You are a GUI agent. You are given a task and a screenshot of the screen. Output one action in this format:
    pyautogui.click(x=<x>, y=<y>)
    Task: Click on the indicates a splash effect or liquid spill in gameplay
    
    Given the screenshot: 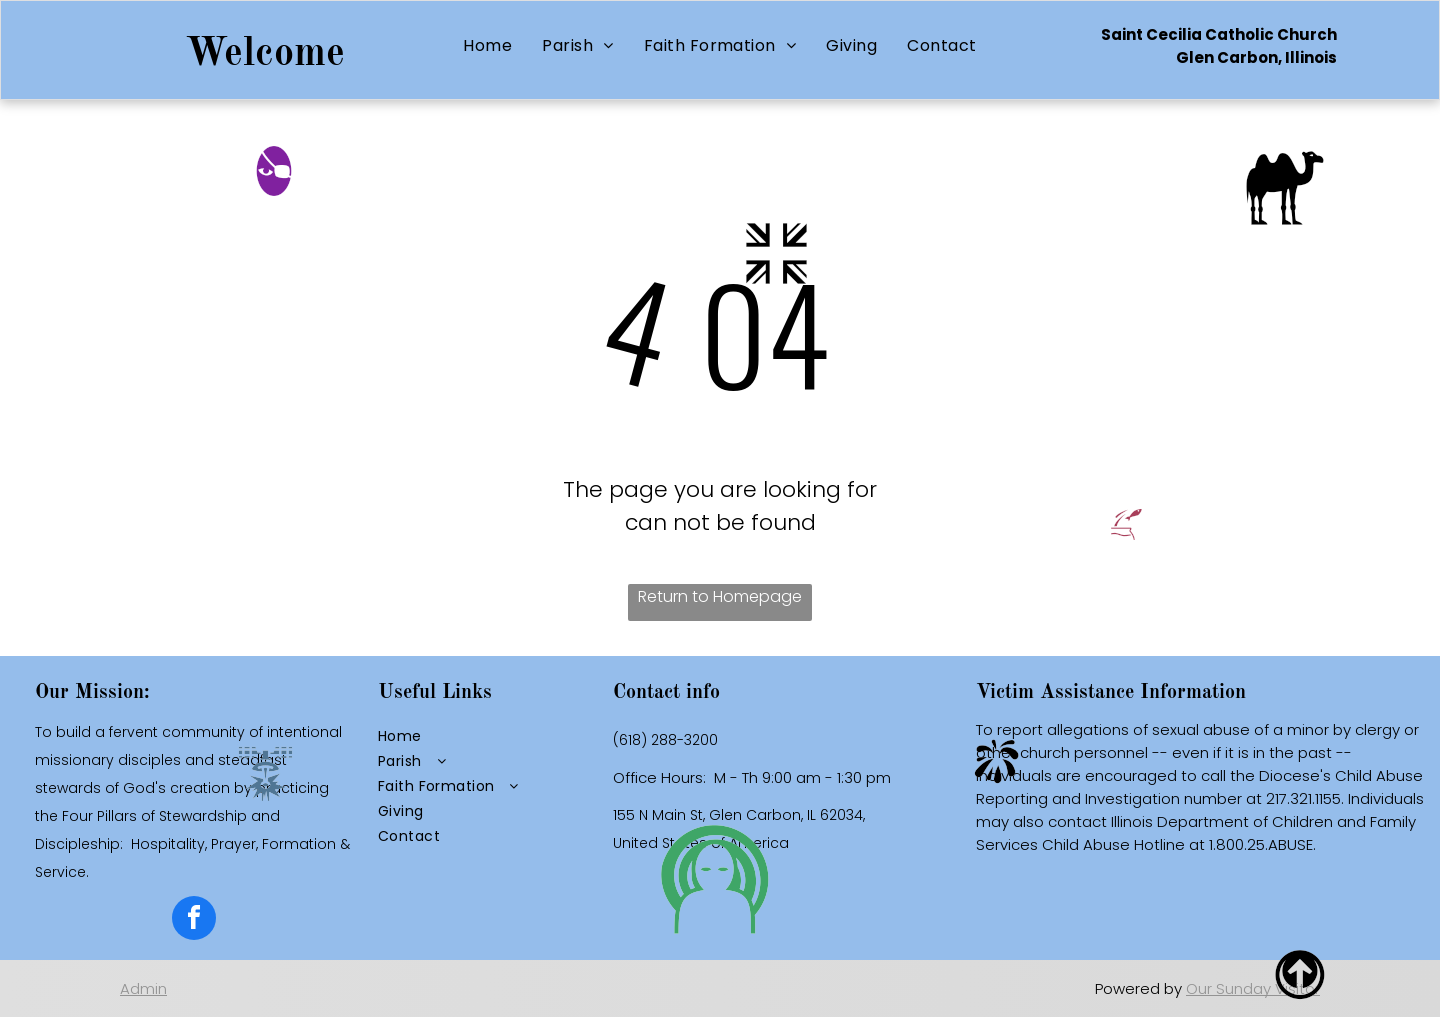 What is the action you would take?
    pyautogui.click(x=996, y=761)
    